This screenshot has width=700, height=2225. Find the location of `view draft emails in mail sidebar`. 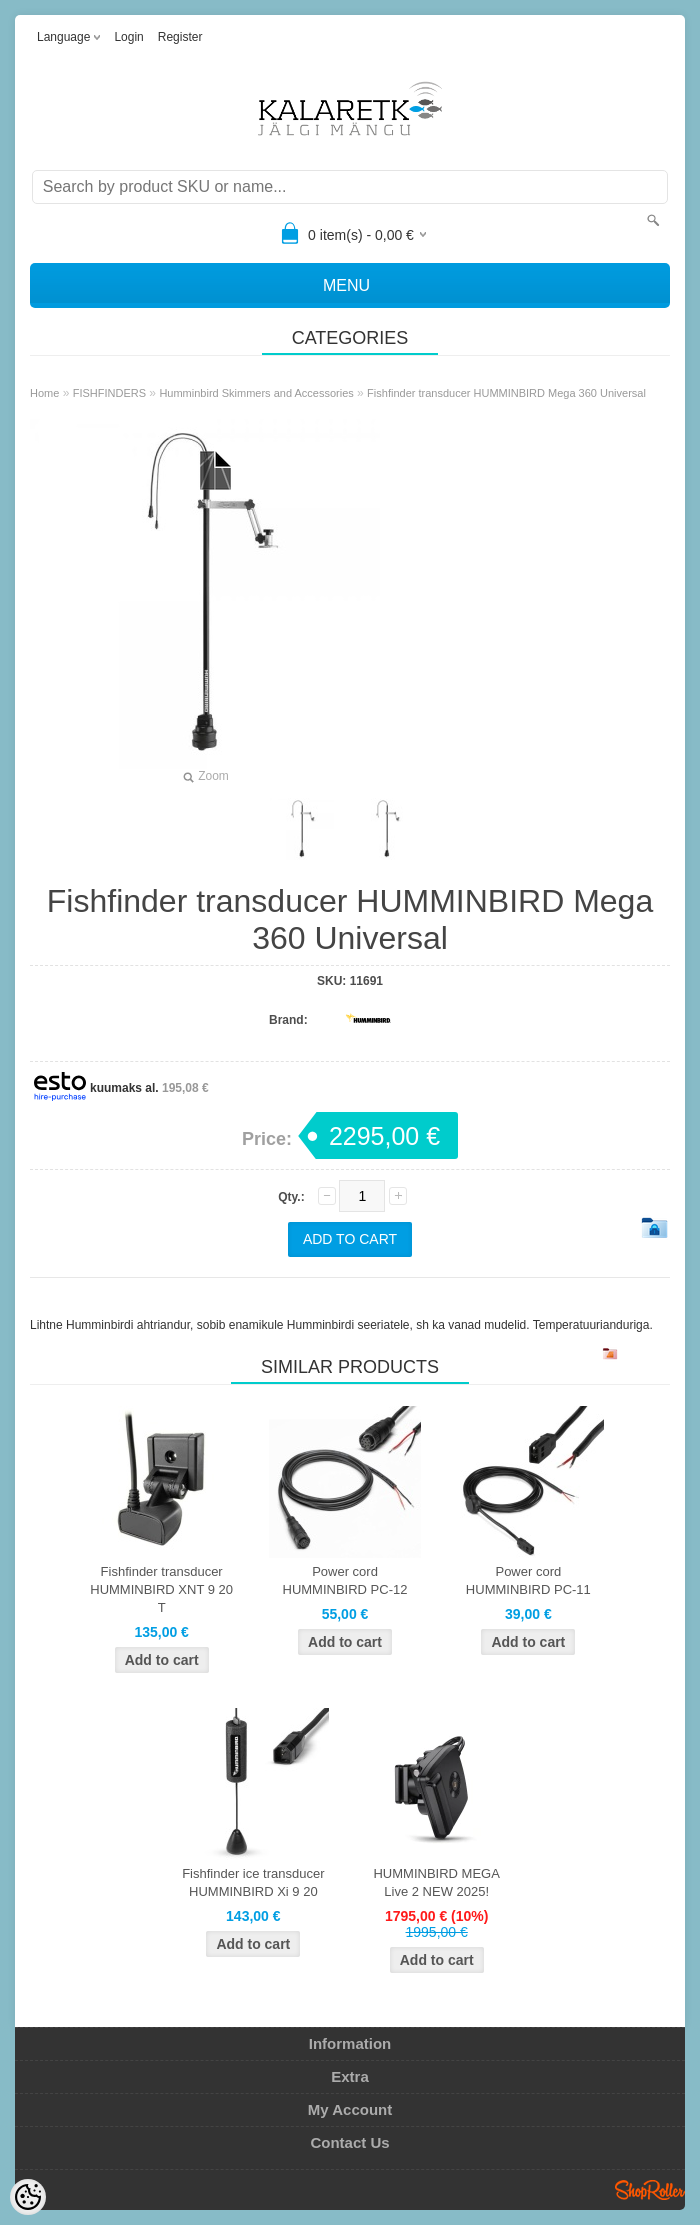

view draft emails in mail sidebar is located at coordinates (215, 470).